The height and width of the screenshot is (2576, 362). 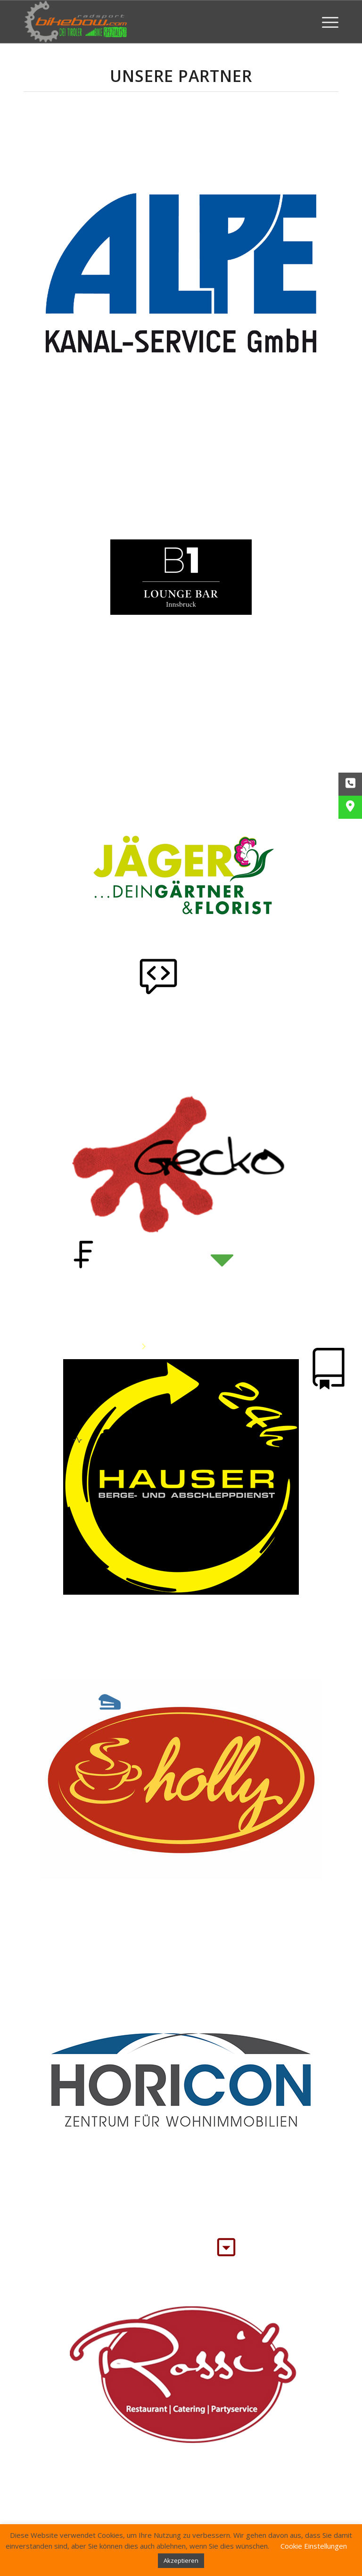 What do you see at coordinates (109, 1702) in the screenshot?
I see `attach or bind documents together` at bounding box center [109, 1702].